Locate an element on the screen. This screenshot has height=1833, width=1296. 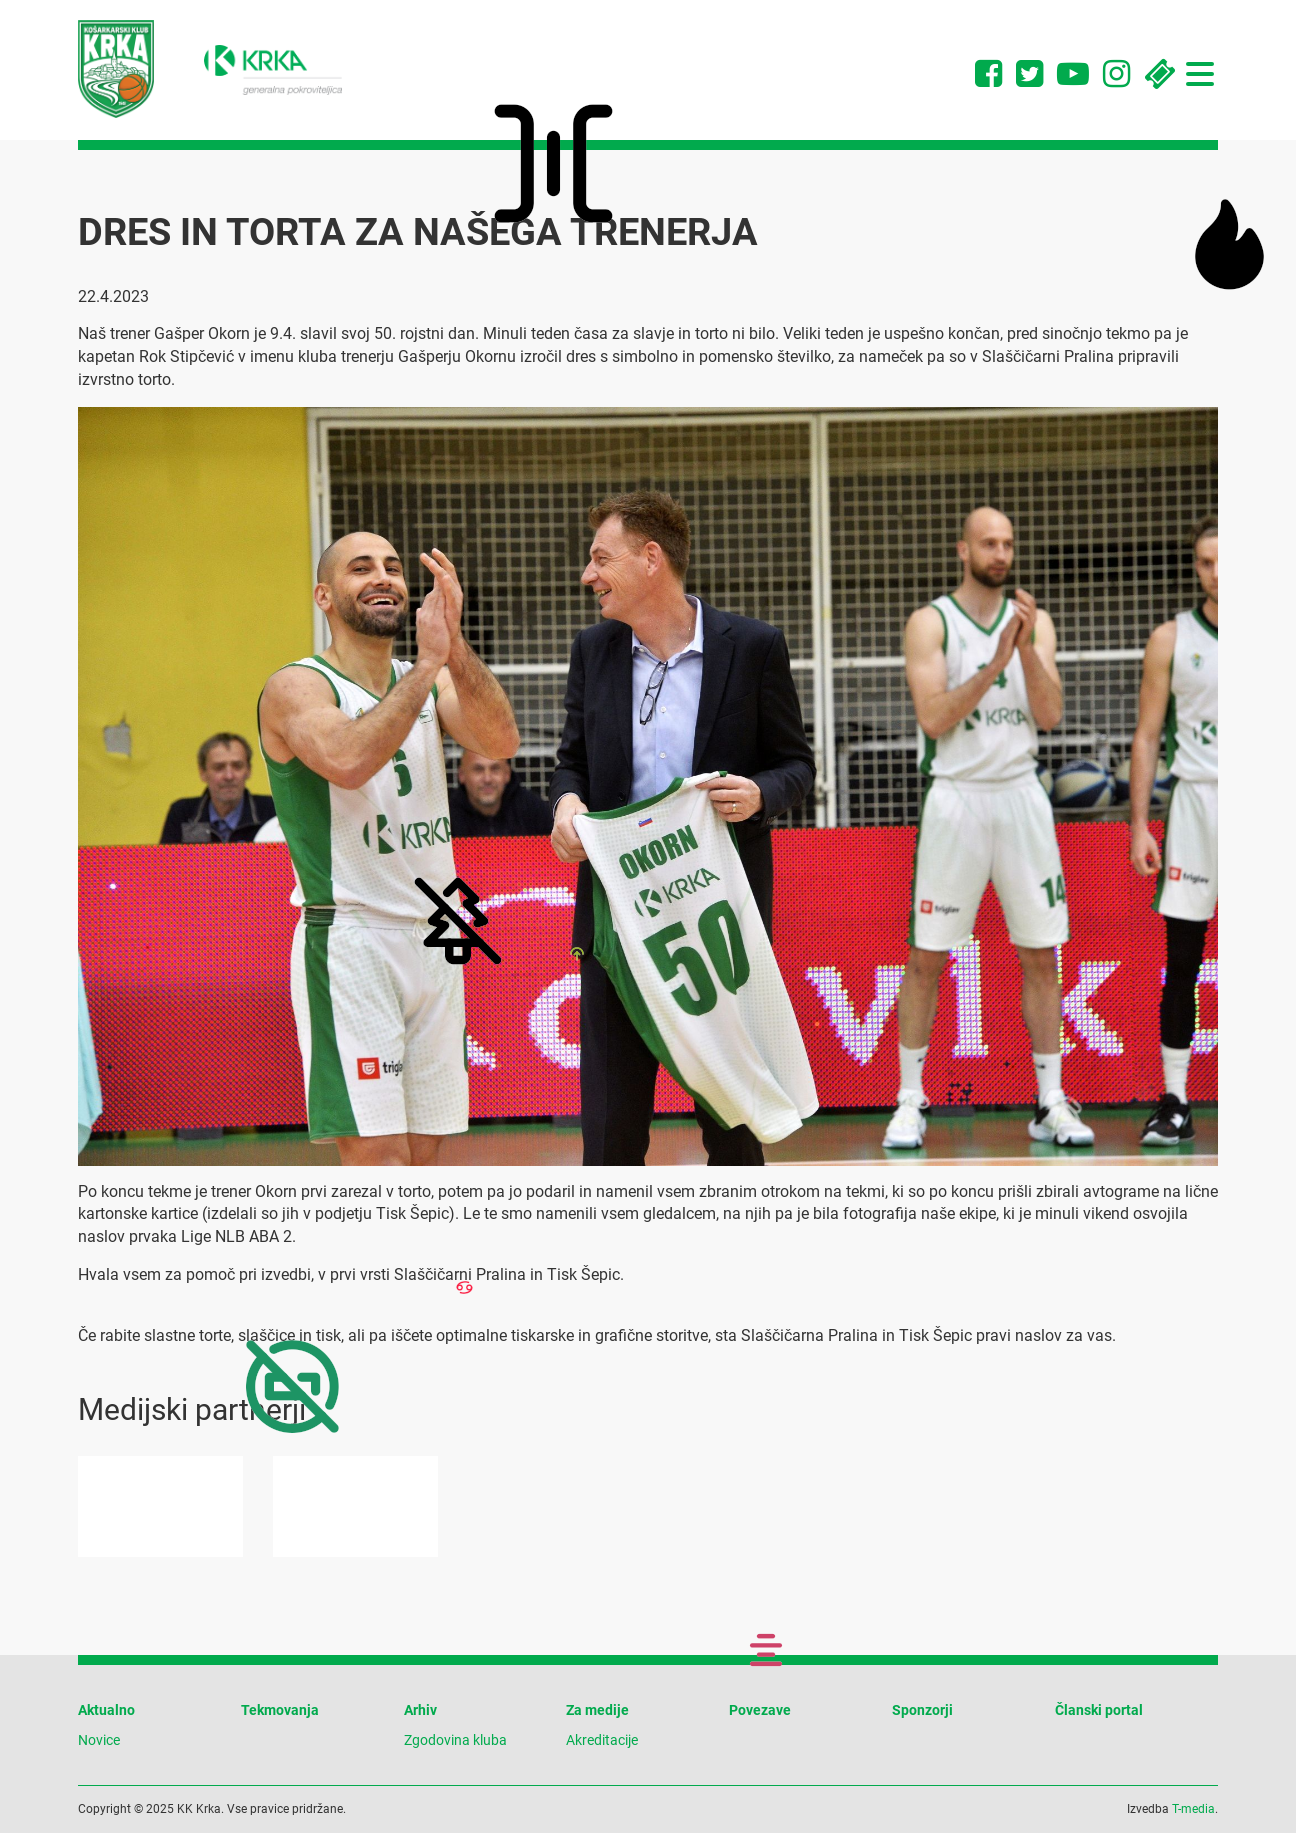
disable holiday or seasonal theme is located at coordinates (458, 921).